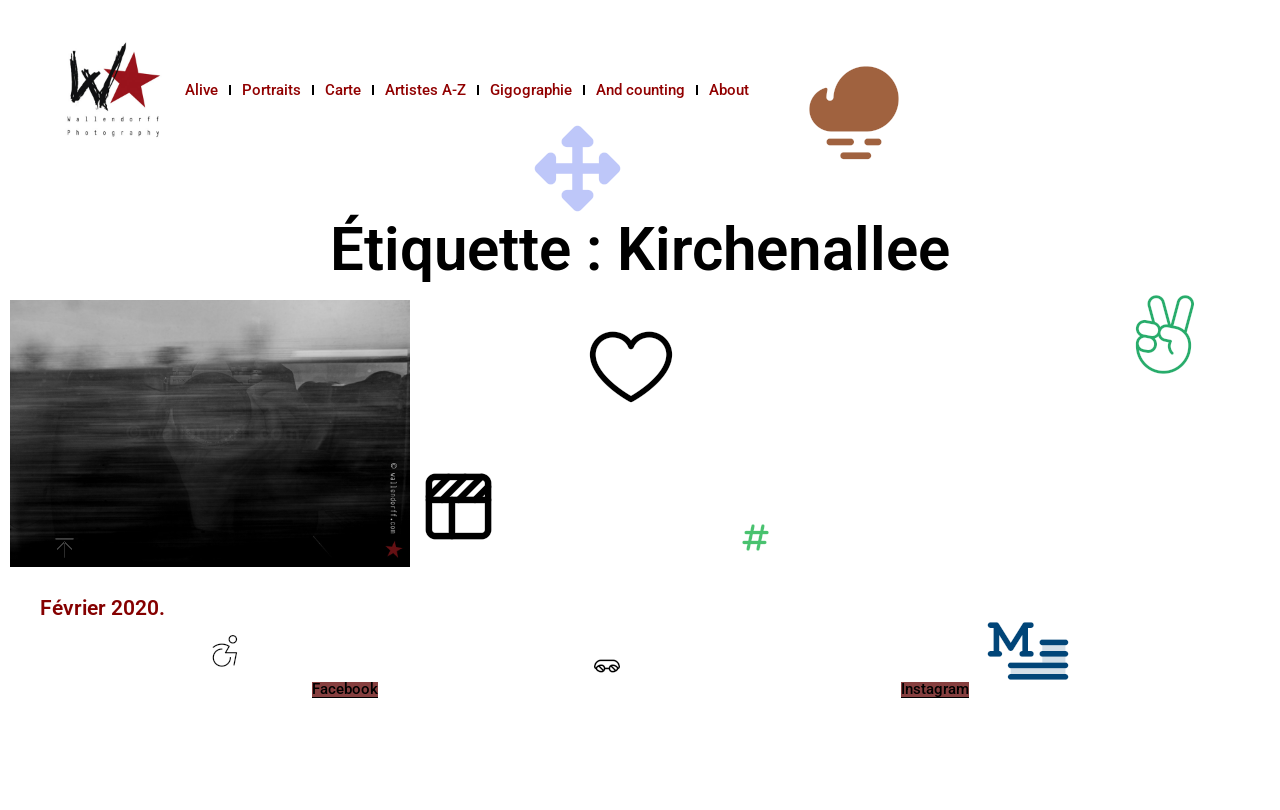  What do you see at coordinates (607, 666) in the screenshot?
I see `access swimming or diving activity settings` at bounding box center [607, 666].